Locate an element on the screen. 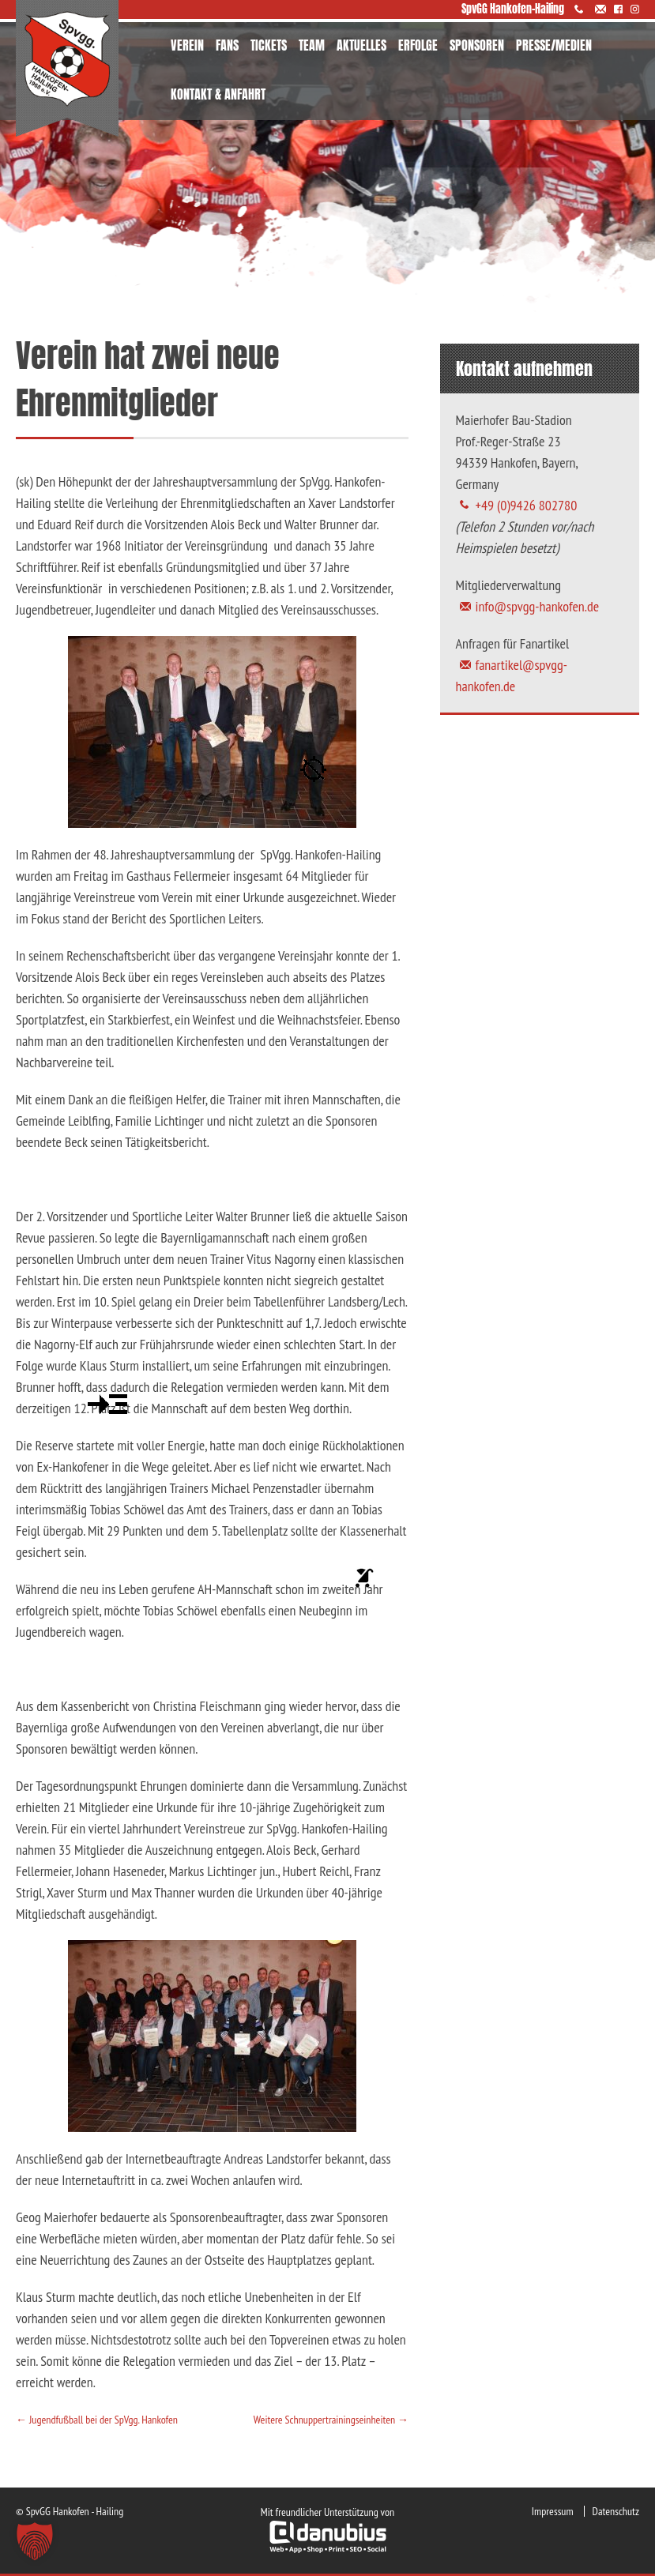 This screenshot has height=2576, width=655. indicates stroller-friendly or family amenities available is located at coordinates (363, 1578).